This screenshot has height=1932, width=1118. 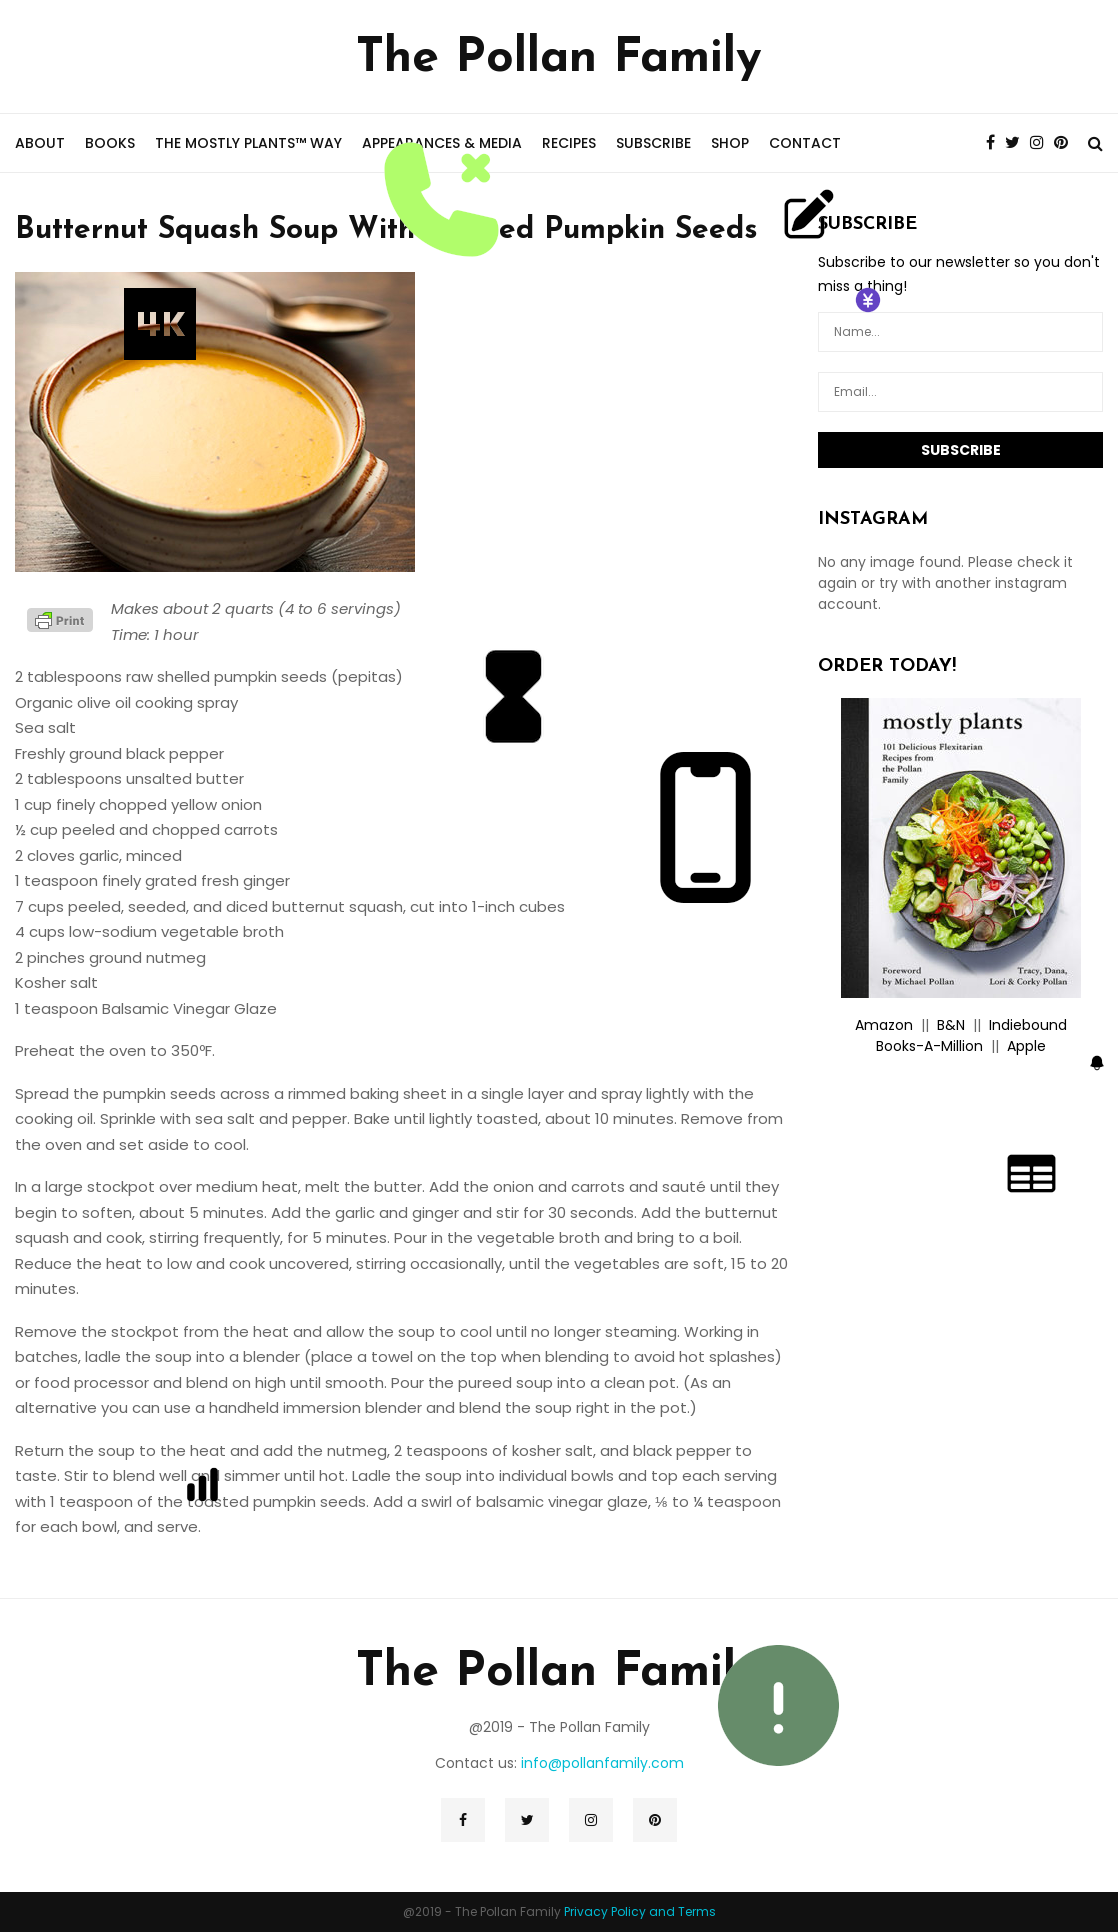 What do you see at coordinates (705, 827) in the screenshot?
I see `access mobile device settings` at bounding box center [705, 827].